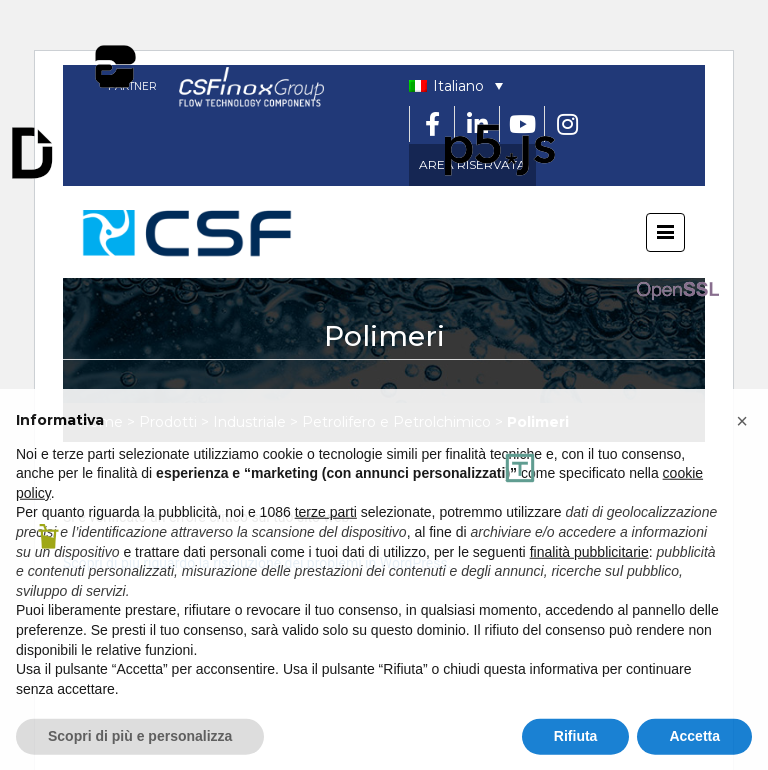 The height and width of the screenshot is (770, 768). What do you see at coordinates (520, 468) in the screenshot?
I see `insert a text box element` at bounding box center [520, 468].